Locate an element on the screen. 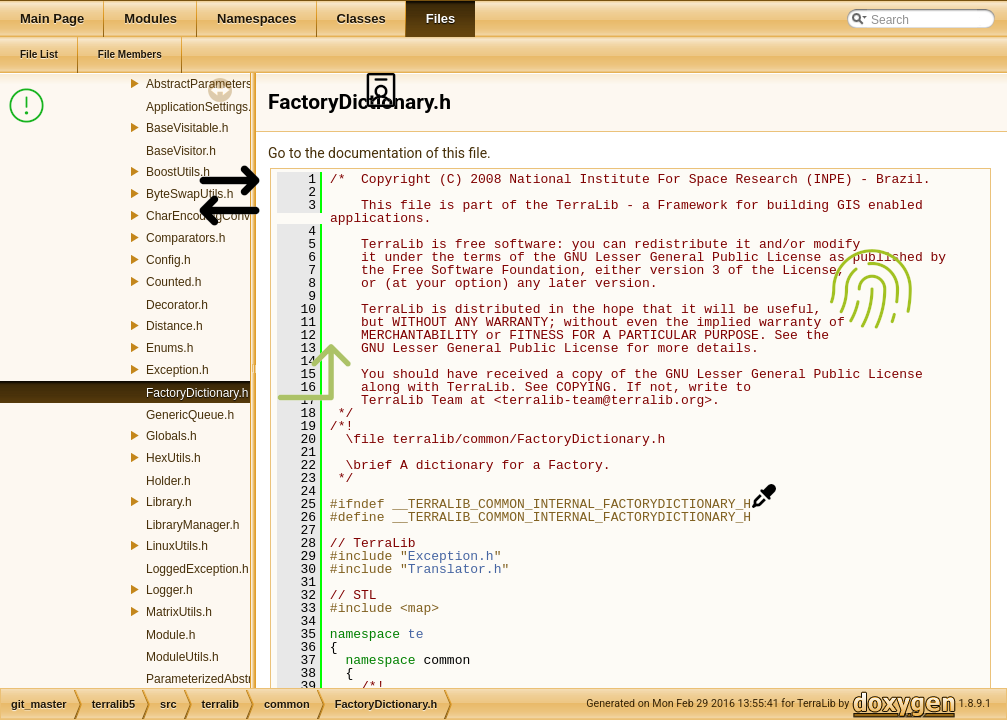  pick a color from the canvas is located at coordinates (764, 496).